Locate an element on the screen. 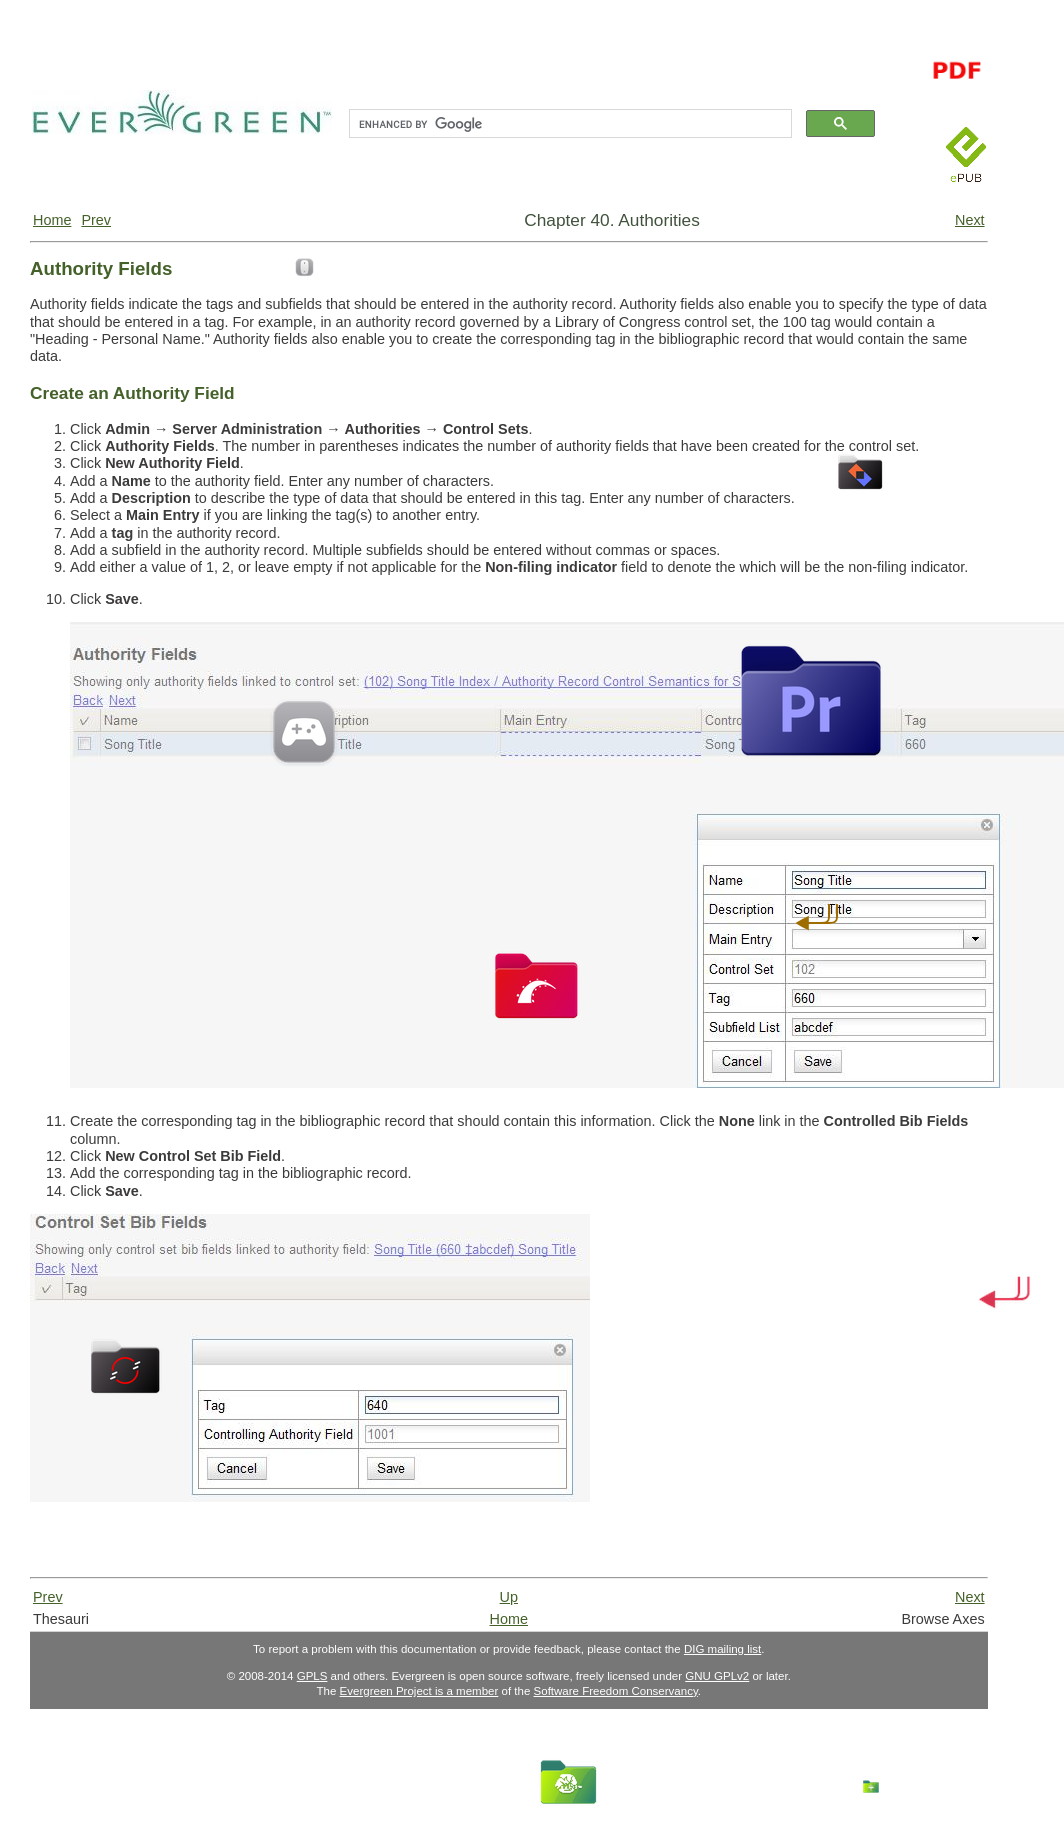 This screenshot has width=1064, height=1845. access gaming preferences and settings is located at coordinates (304, 733).